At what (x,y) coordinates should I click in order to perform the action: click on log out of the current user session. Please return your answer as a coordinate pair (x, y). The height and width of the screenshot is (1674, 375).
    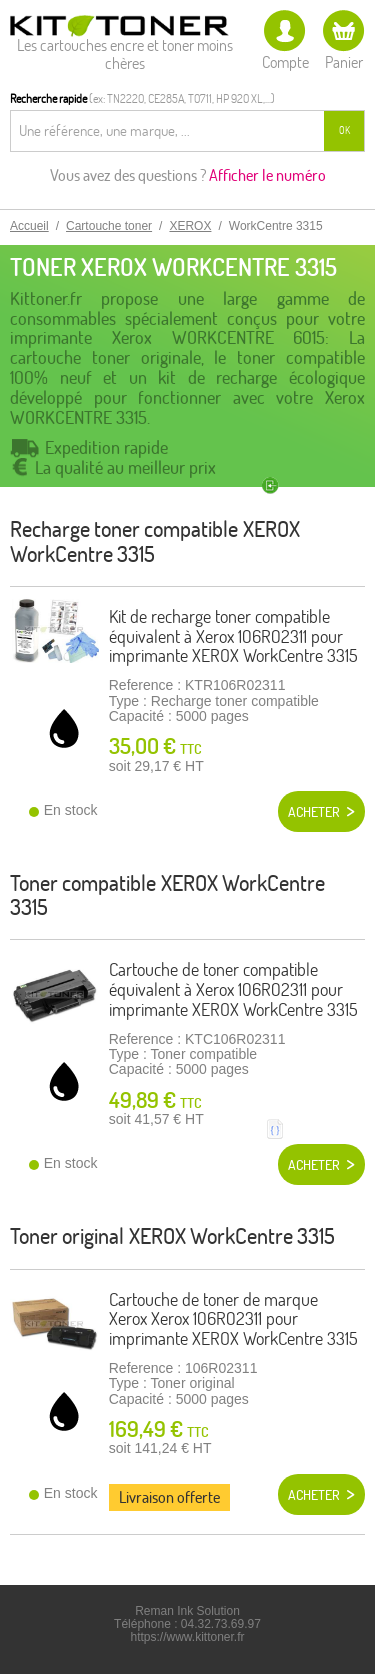
    Looking at the image, I should click on (270, 485).